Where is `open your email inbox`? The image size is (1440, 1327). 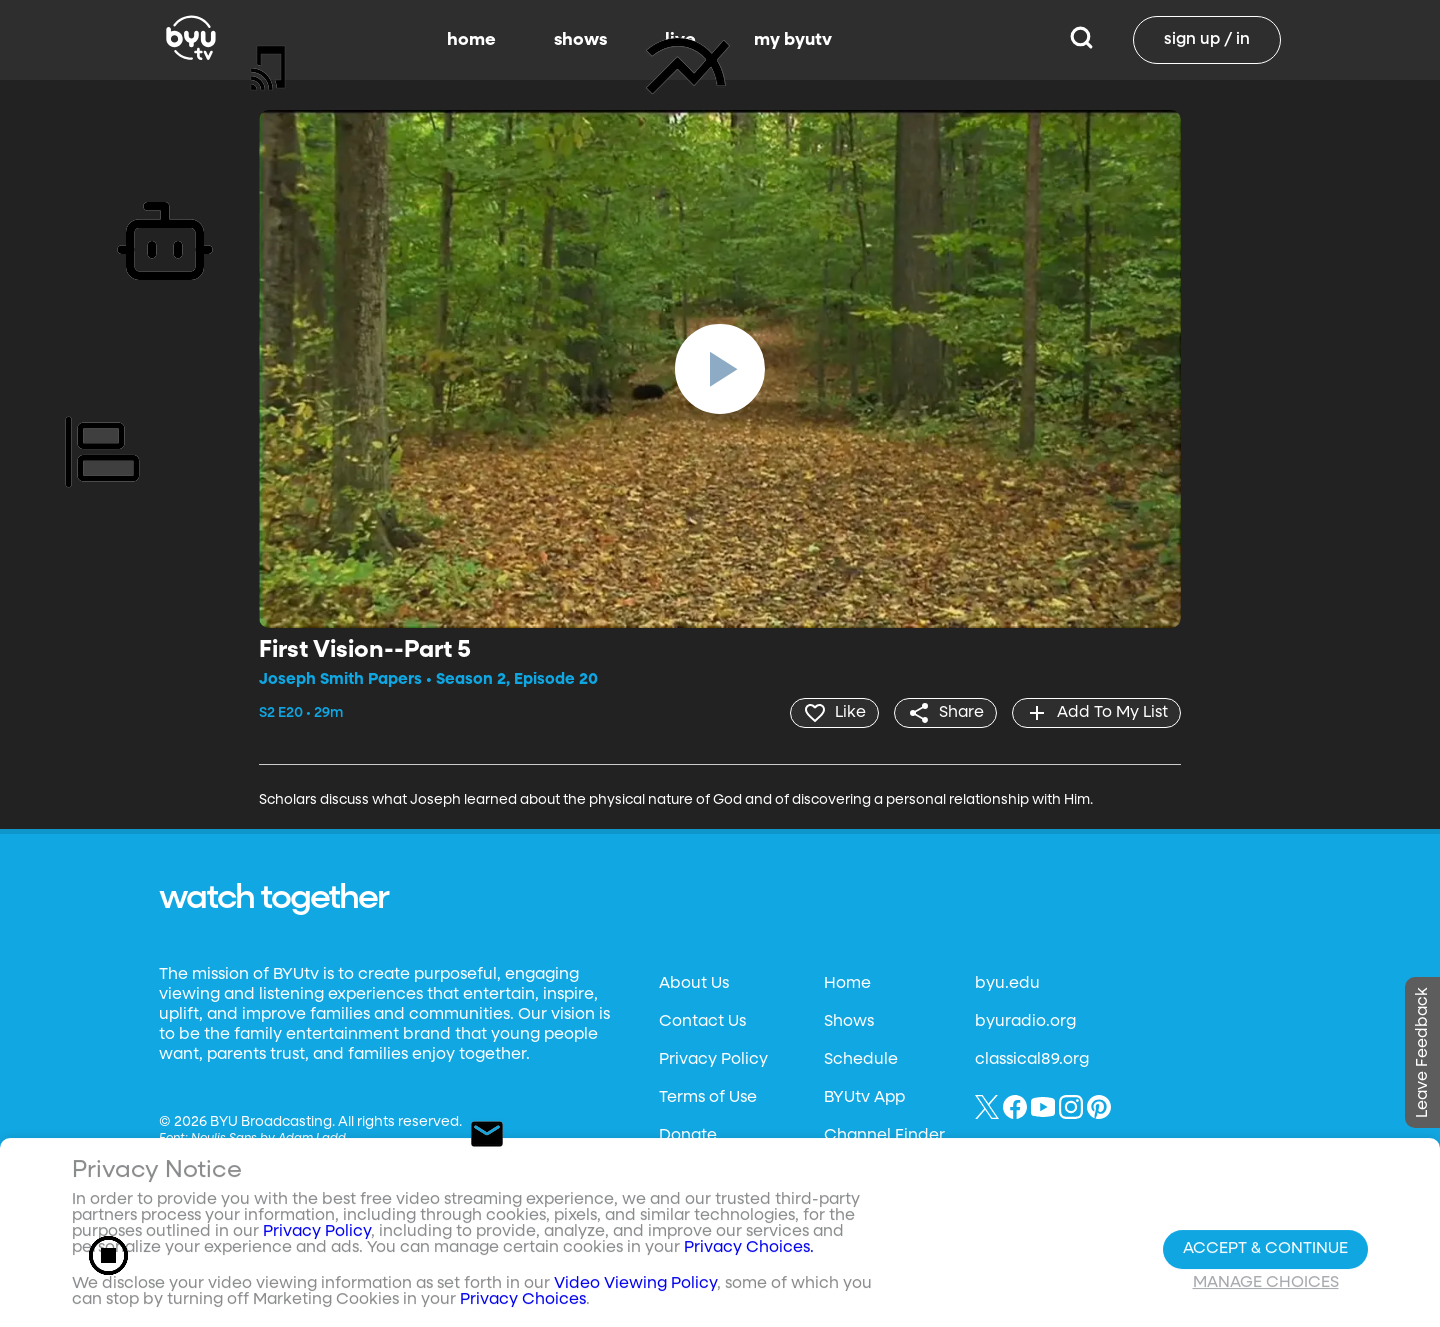
open your email inbox is located at coordinates (487, 1134).